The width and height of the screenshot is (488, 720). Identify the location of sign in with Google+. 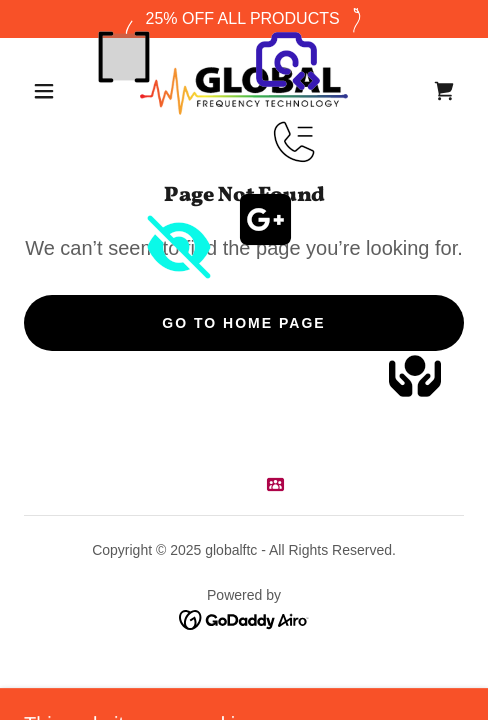
(265, 219).